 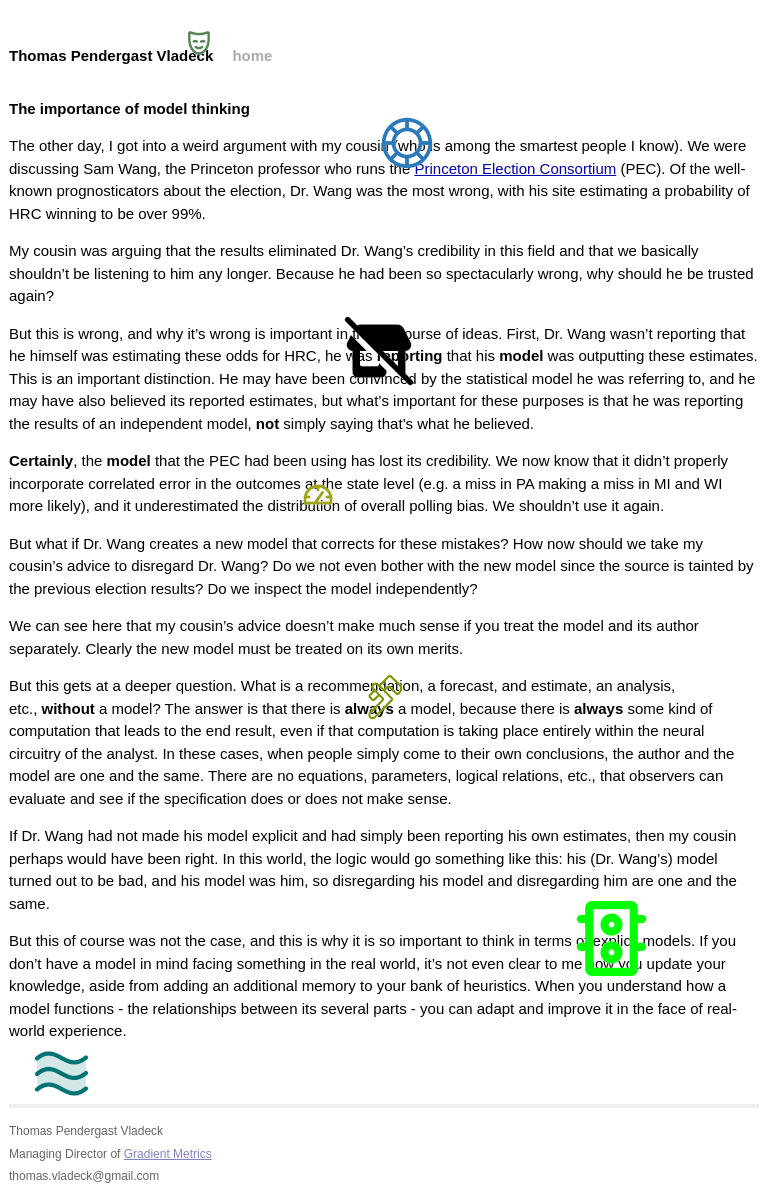 What do you see at coordinates (379, 351) in the screenshot?
I see `store or shop is currently unavailable` at bounding box center [379, 351].